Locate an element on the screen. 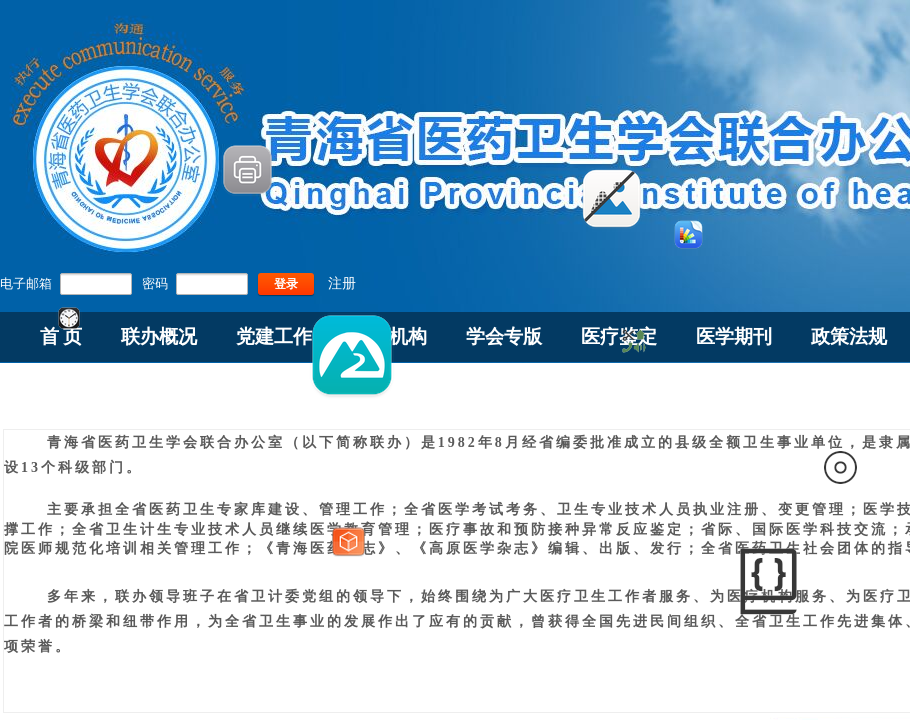  open bitmap2component application is located at coordinates (611, 198).